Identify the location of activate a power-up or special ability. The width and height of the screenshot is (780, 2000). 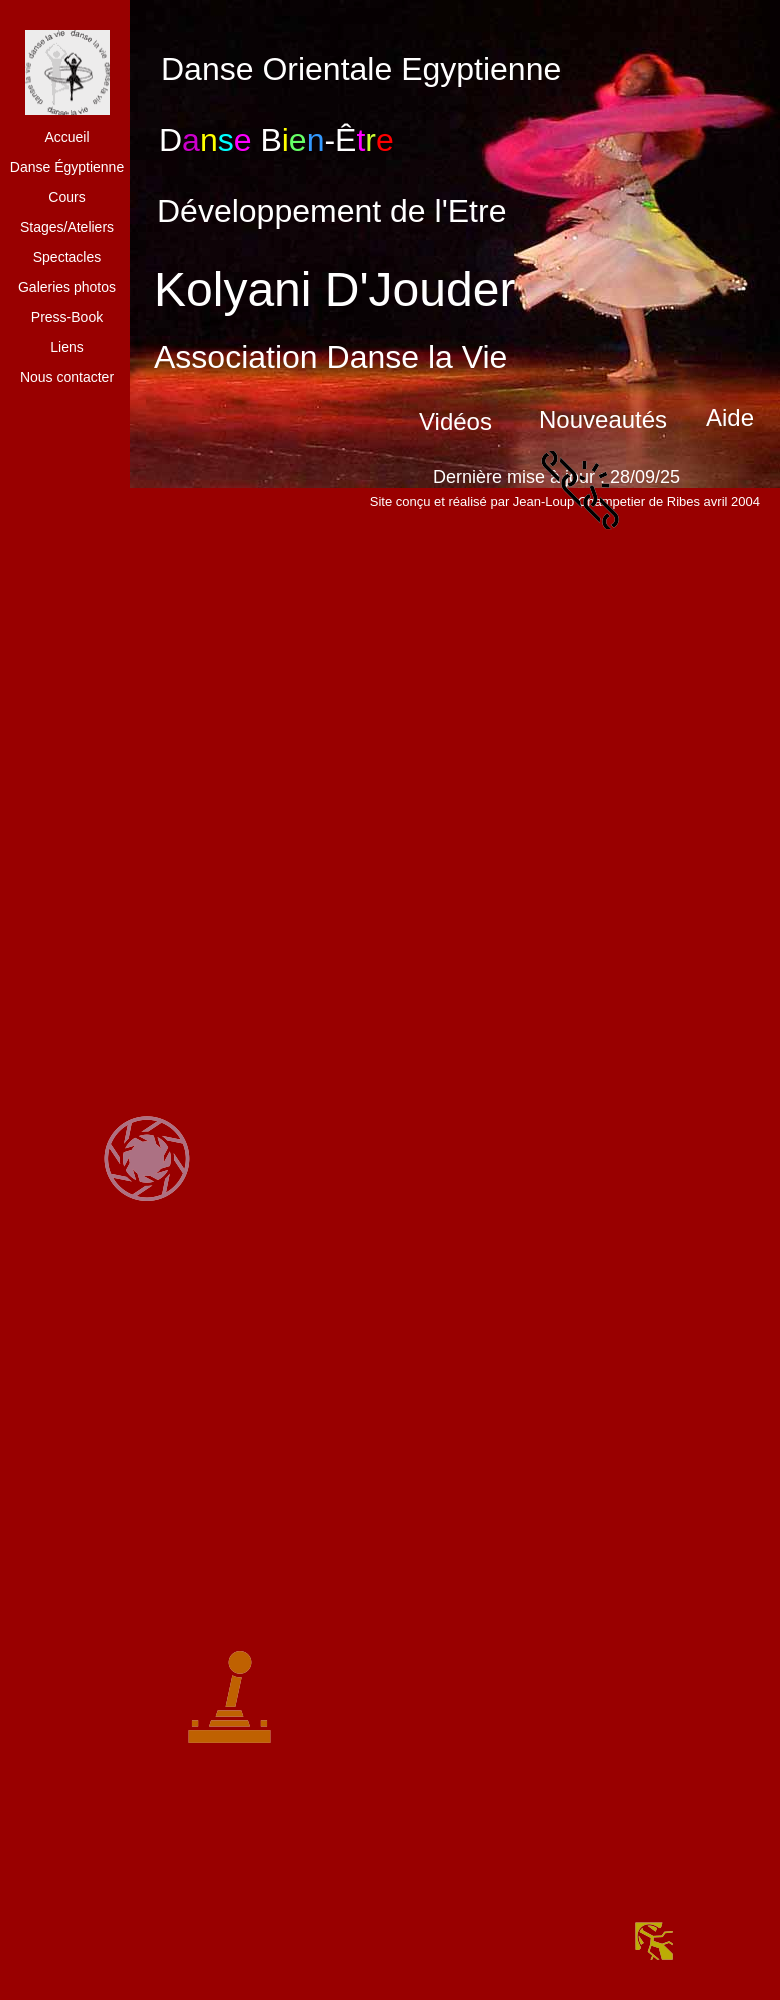
(654, 1941).